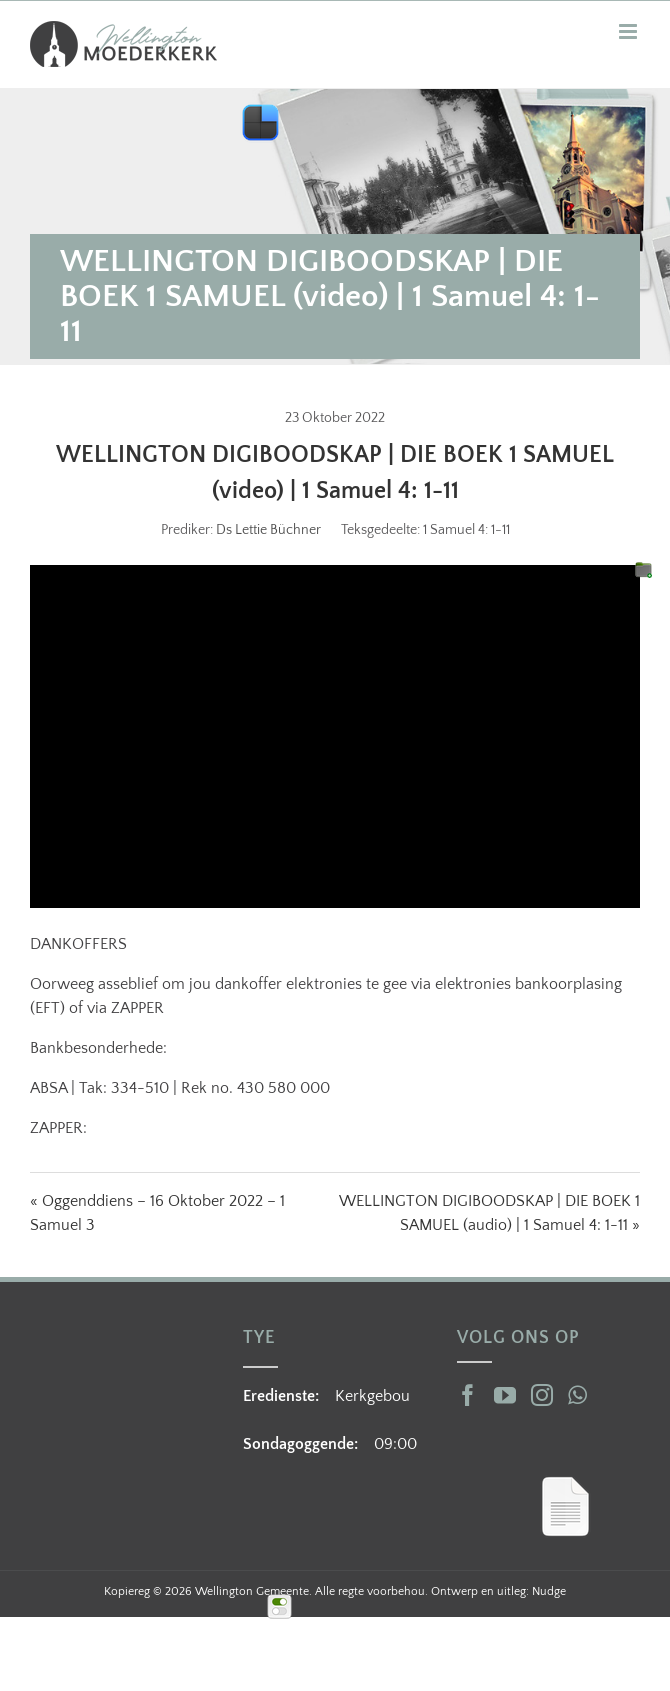 The width and height of the screenshot is (670, 1691). I want to click on create a new folder, so click(643, 569).